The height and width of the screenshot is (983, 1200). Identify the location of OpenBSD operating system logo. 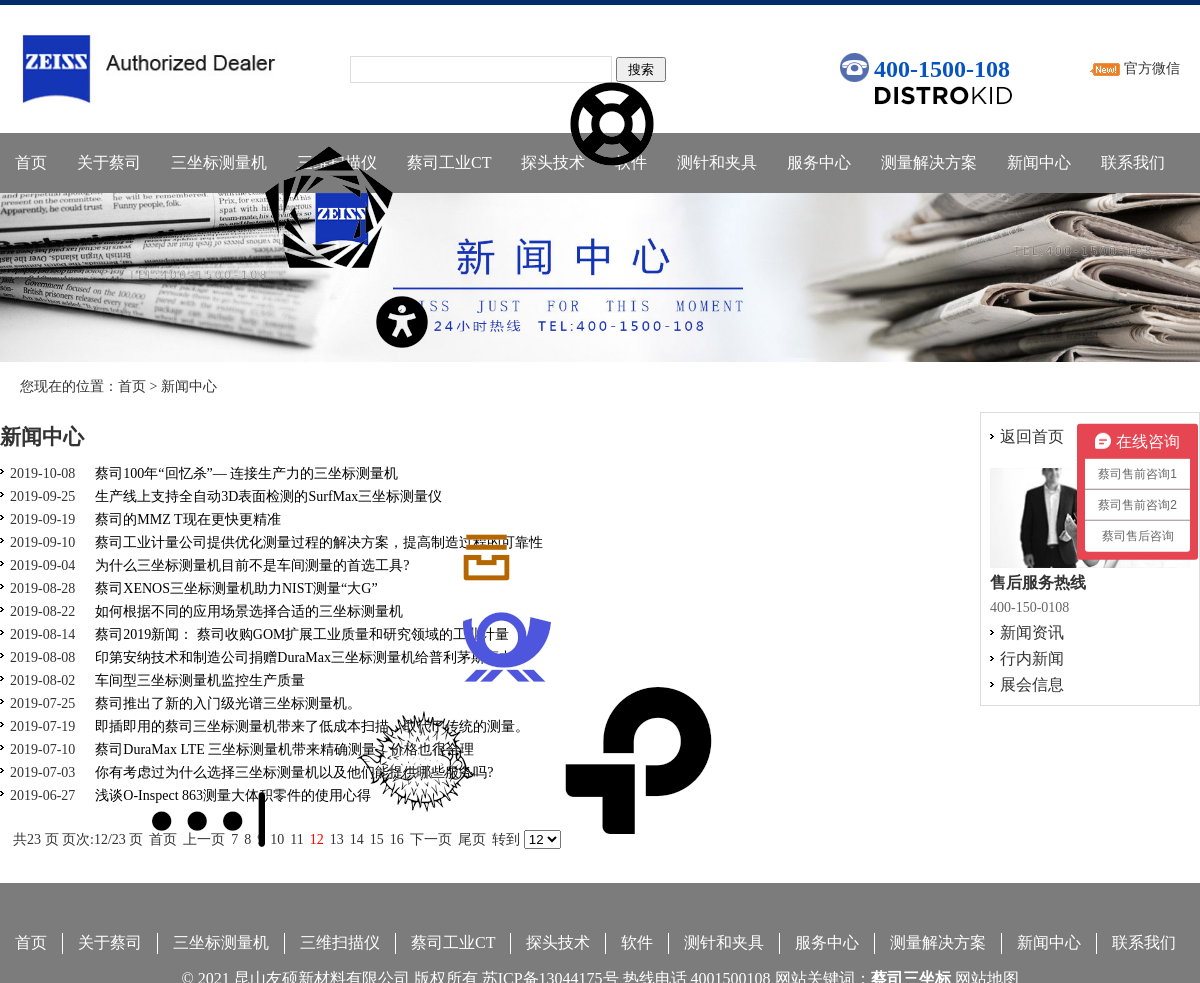
(415, 761).